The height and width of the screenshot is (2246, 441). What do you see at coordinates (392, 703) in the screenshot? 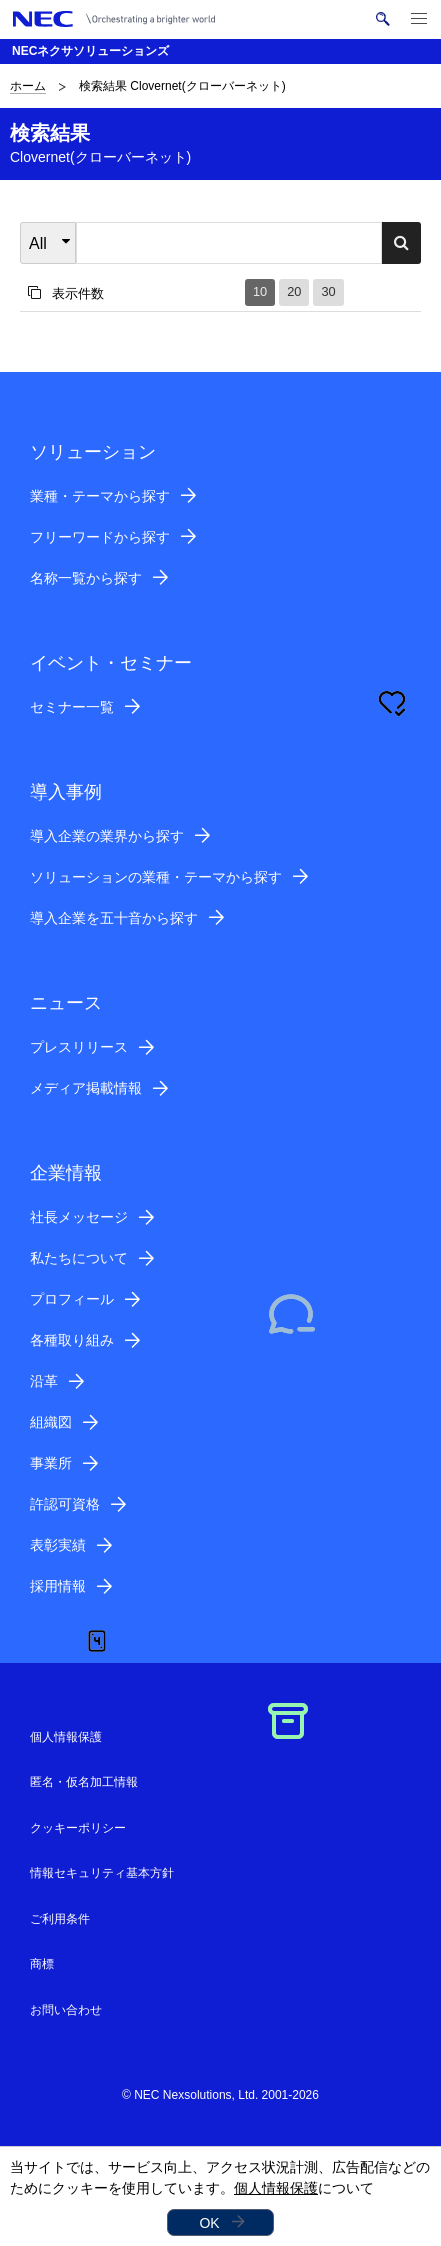
I see `item added to favorites successfully` at bounding box center [392, 703].